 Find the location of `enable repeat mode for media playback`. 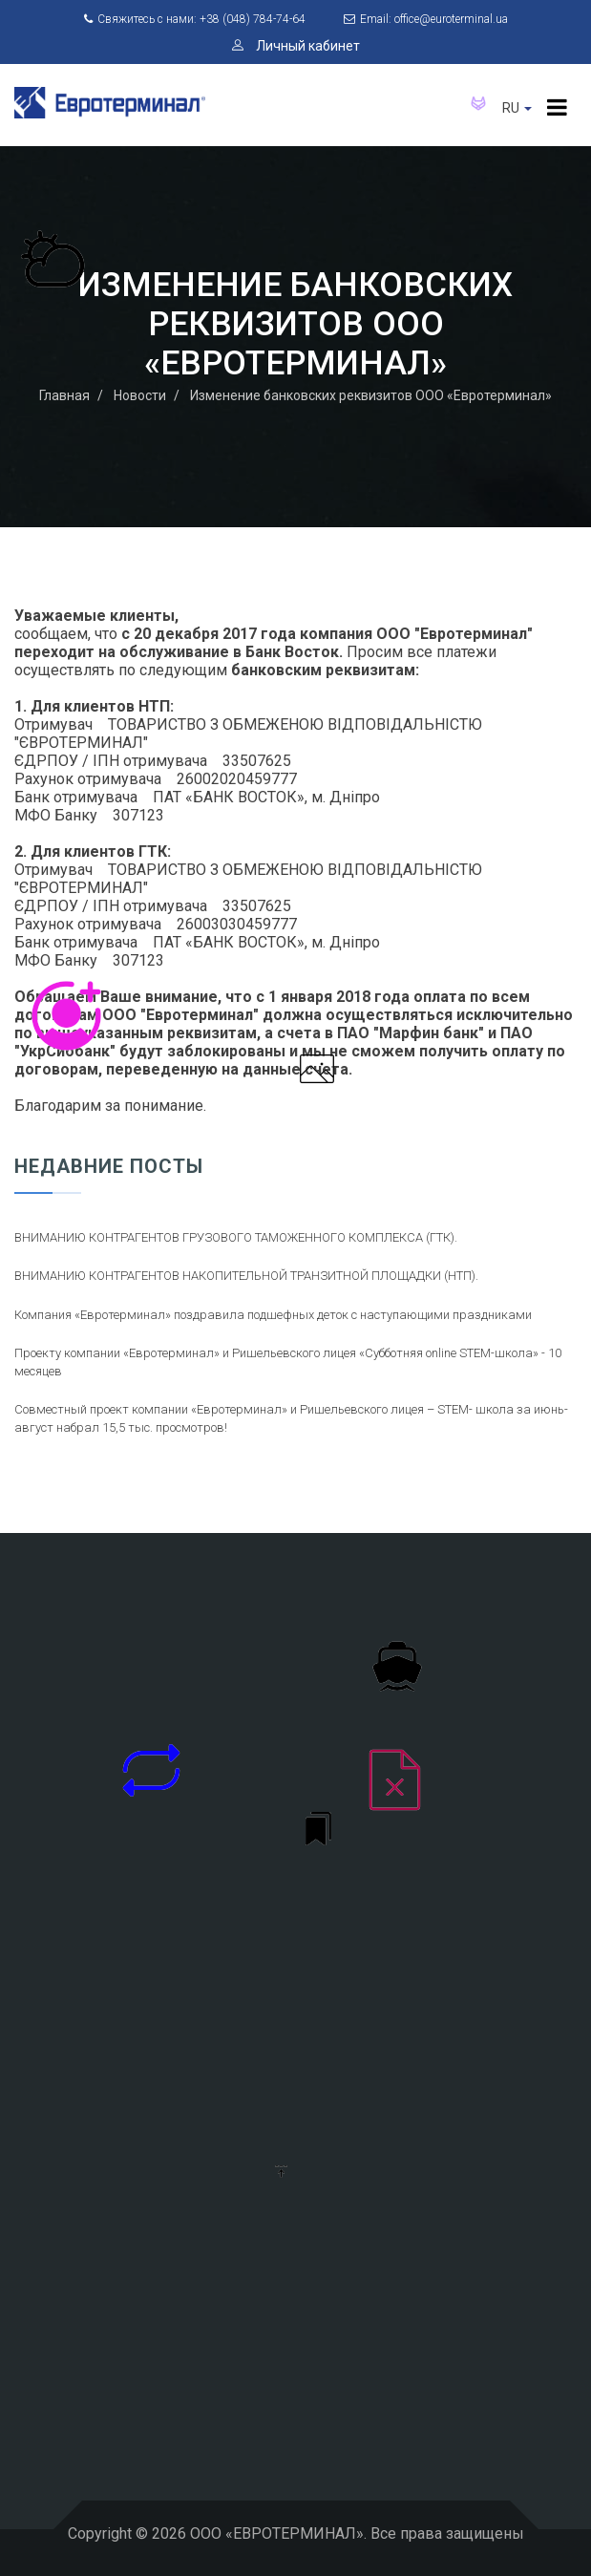

enable repeat mode for media playback is located at coordinates (151, 1770).